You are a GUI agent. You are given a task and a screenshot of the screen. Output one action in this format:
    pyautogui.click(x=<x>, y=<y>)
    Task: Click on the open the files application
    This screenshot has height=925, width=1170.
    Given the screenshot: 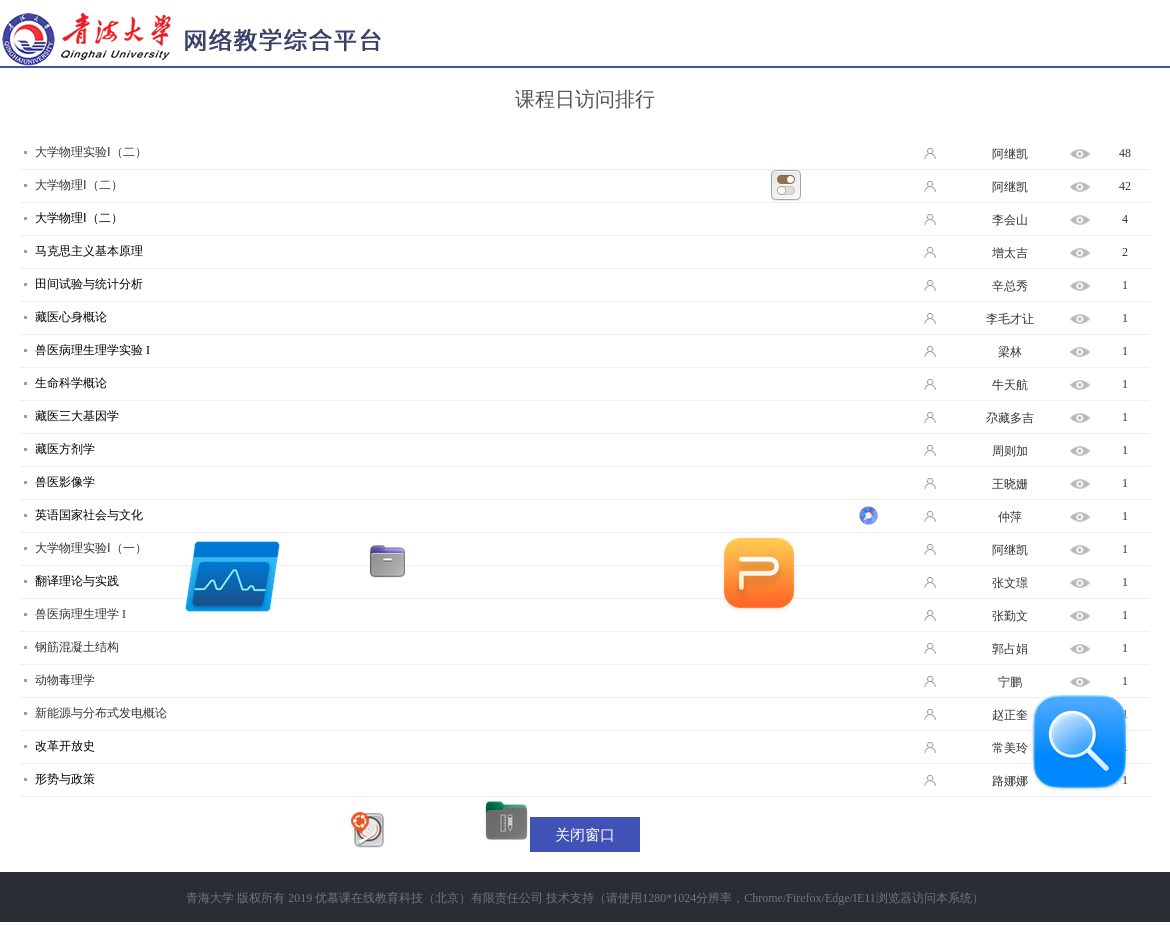 What is the action you would take?
    pyautogui.click(x=387, y=560)
    